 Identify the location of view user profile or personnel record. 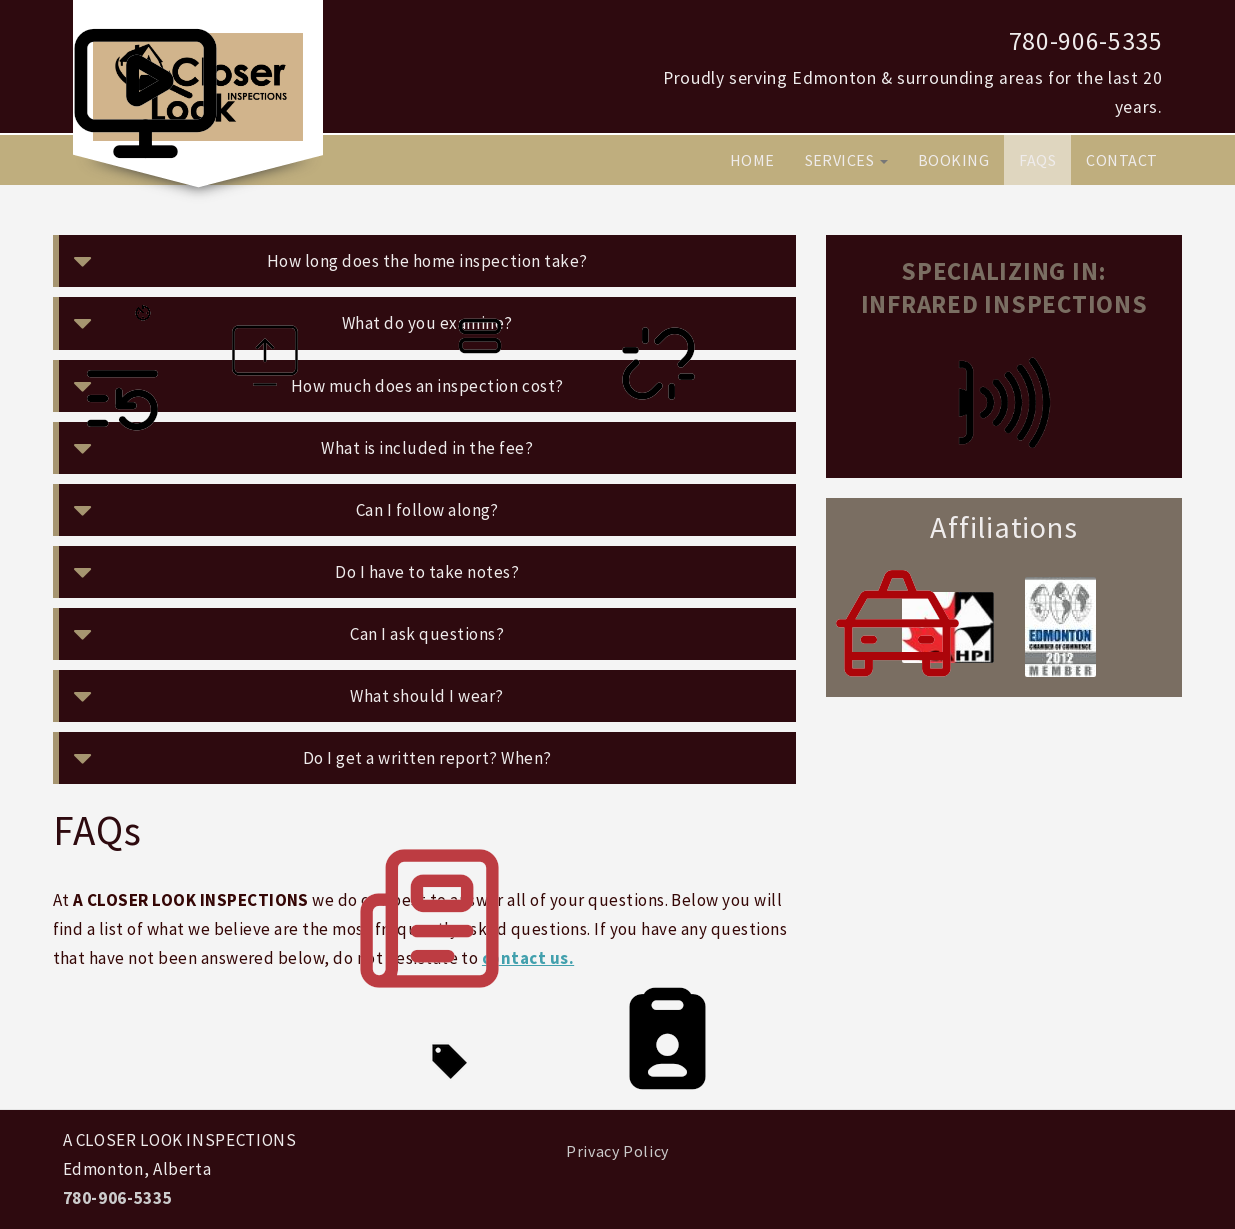
(667, 1038).